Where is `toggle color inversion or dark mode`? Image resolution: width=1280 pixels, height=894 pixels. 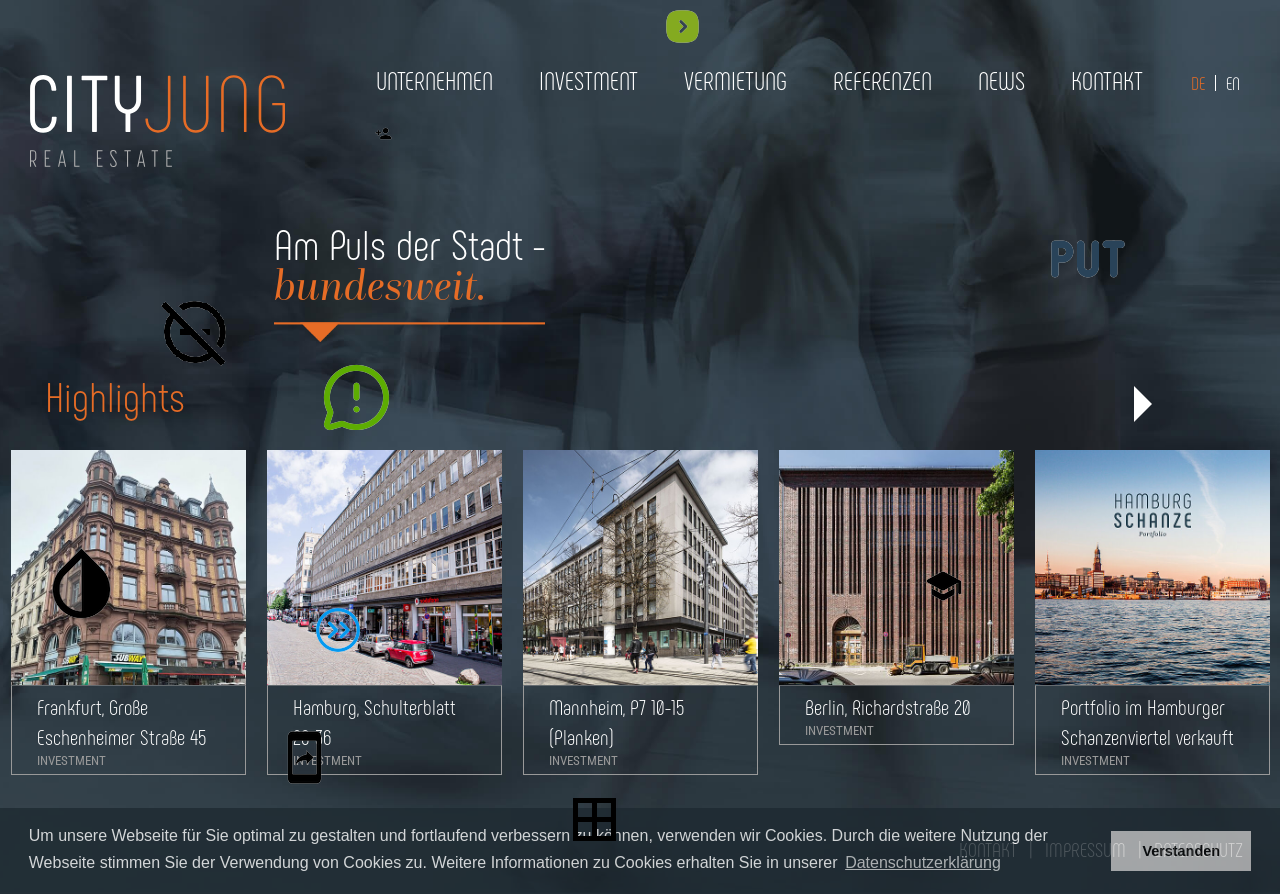
toggle color inversion or dark mode is located at coordinates (81, 583).